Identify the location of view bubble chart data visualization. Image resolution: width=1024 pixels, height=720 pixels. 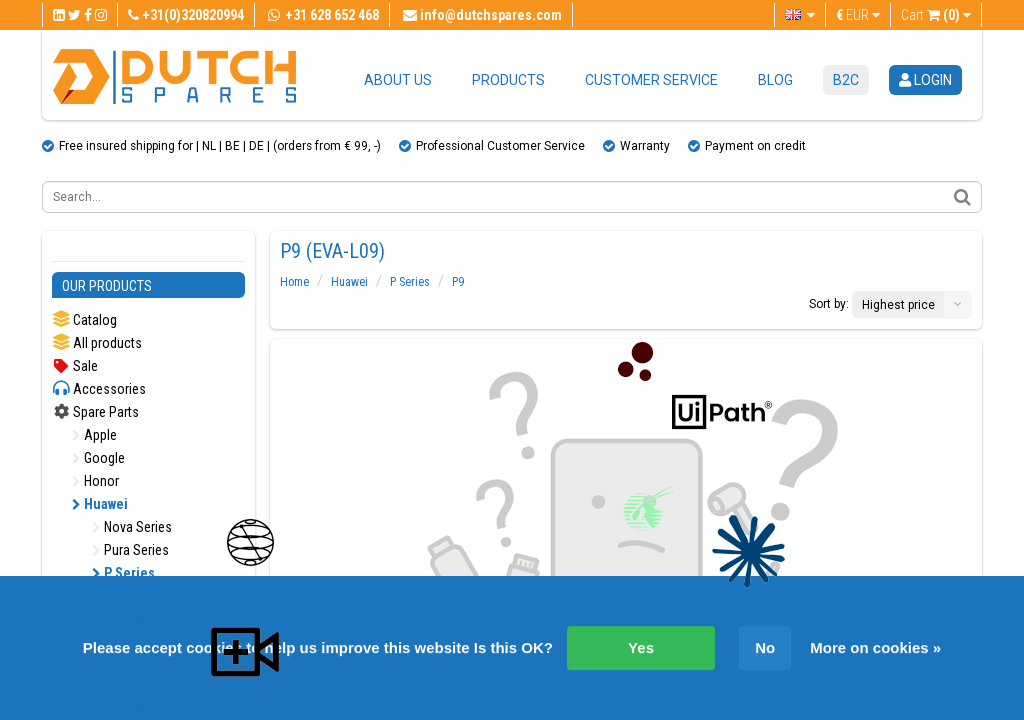
(637, 361).